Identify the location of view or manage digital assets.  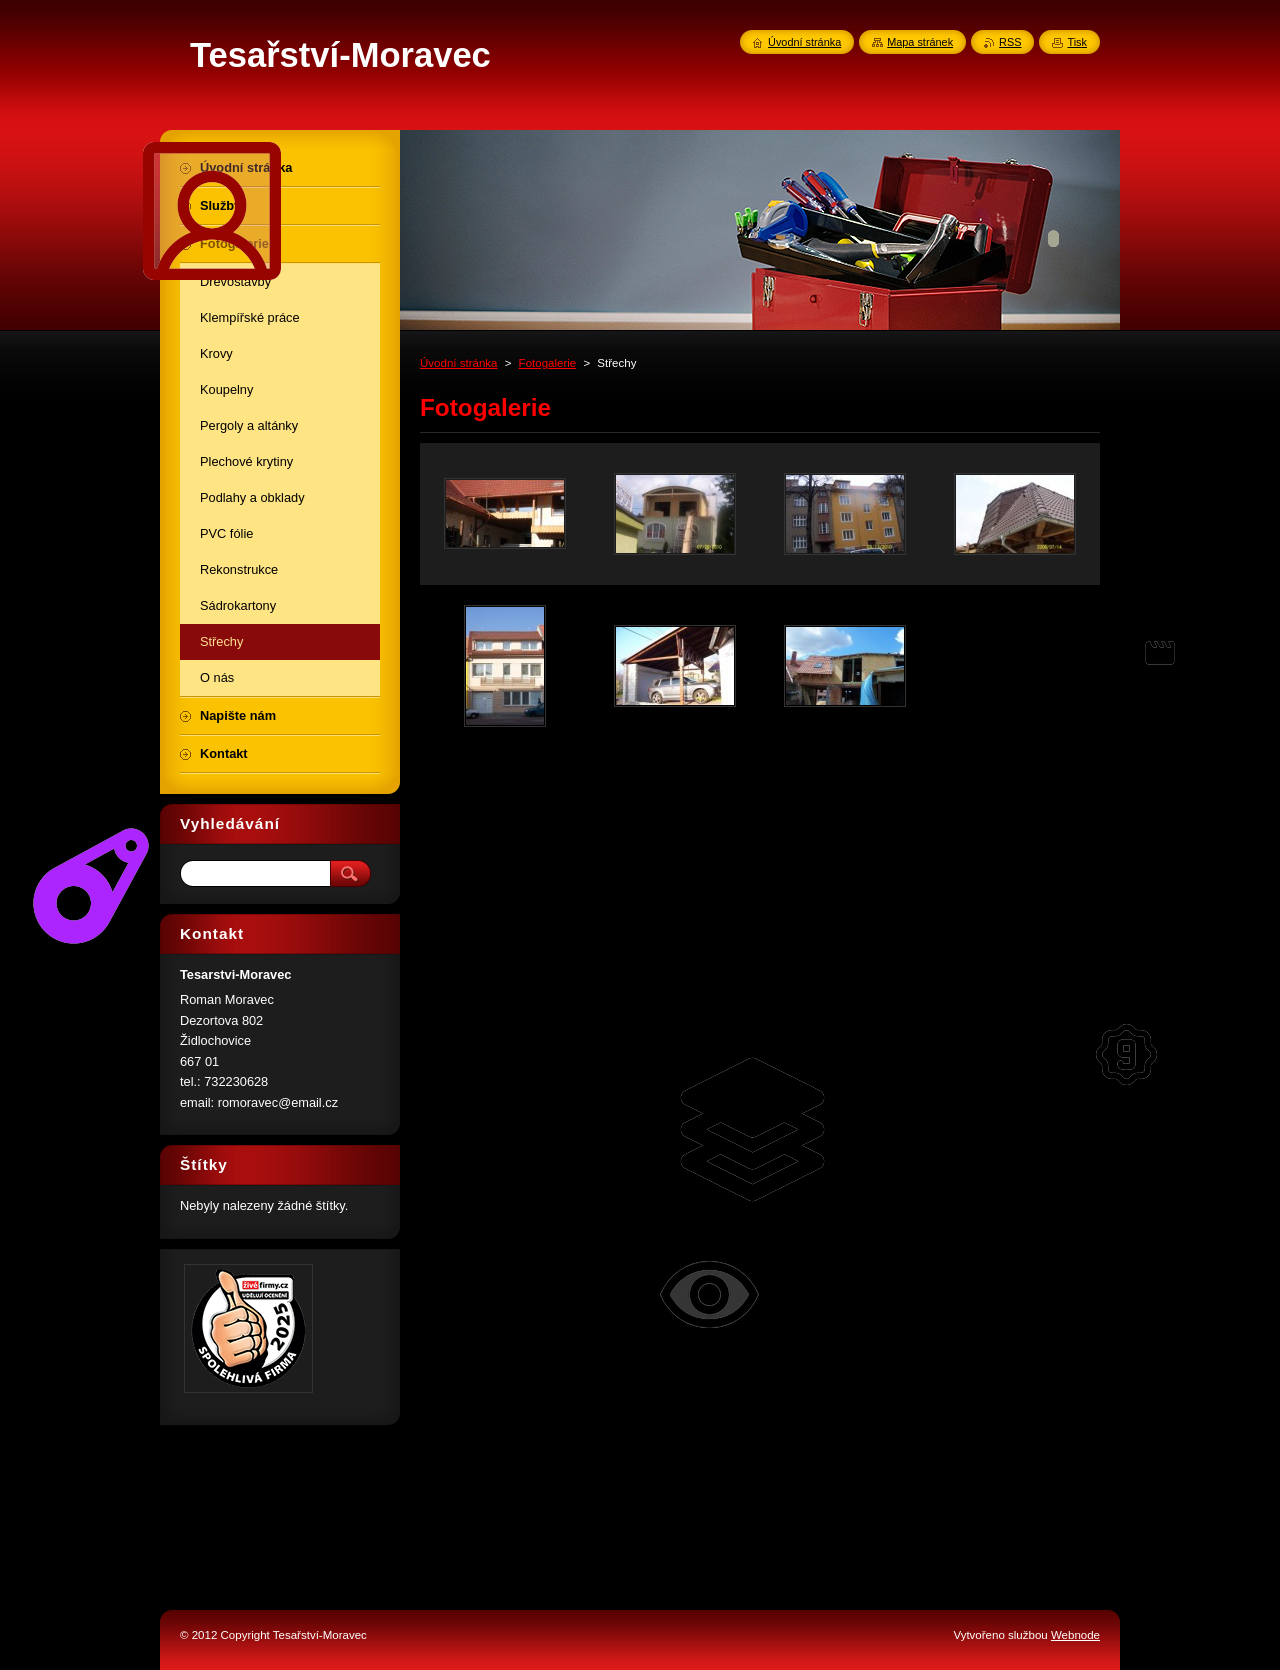
(91, 886).